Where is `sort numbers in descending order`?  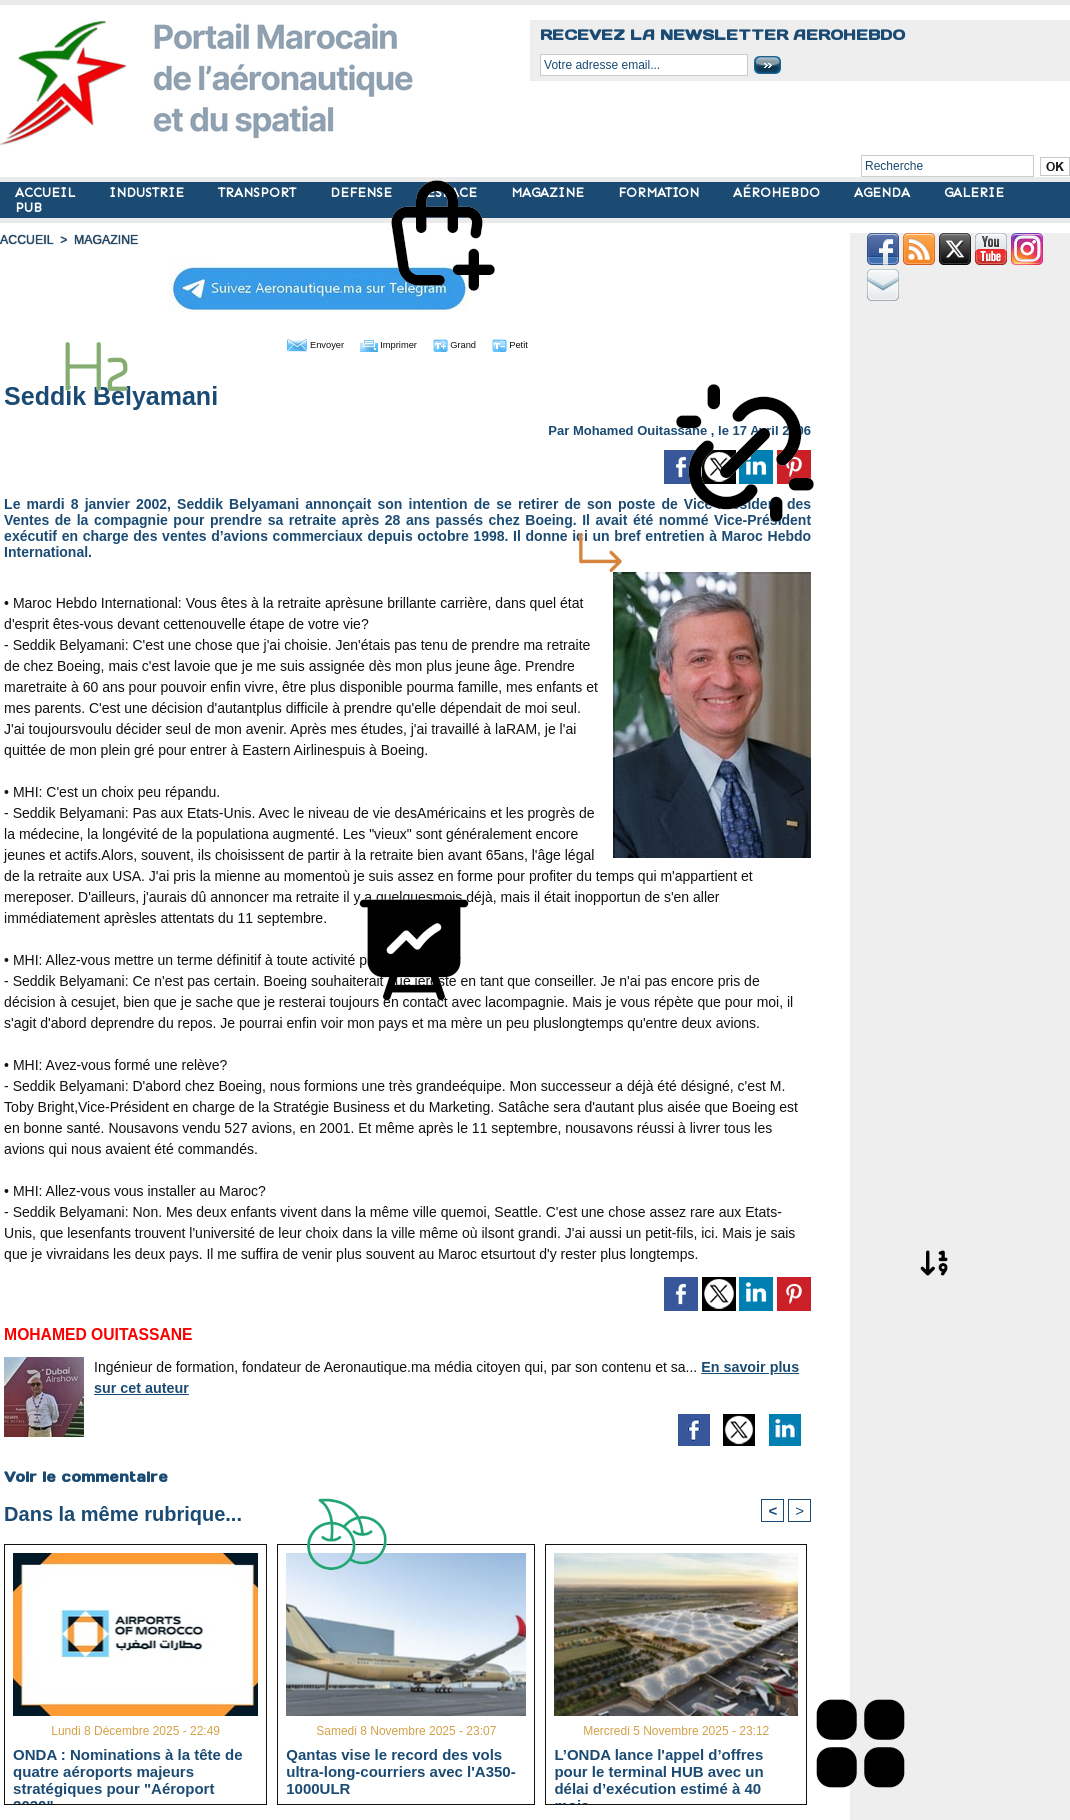
sort numbers in descending order is located at coordinates (935, 1263).